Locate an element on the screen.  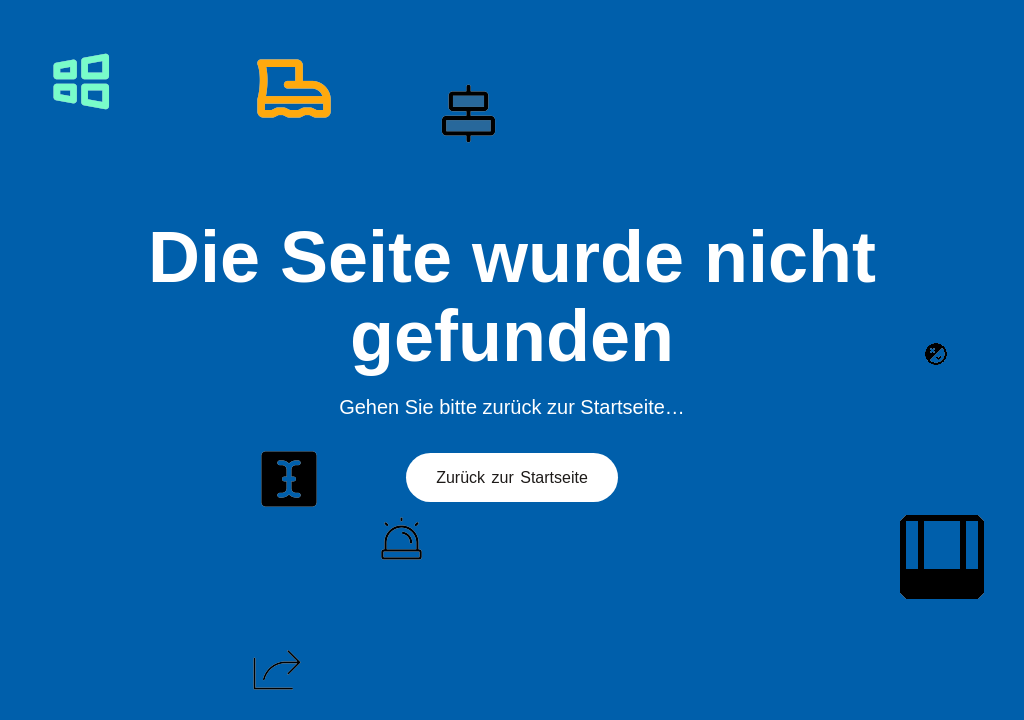
browse footwear or shoe products is located at coordinates (291, 88).